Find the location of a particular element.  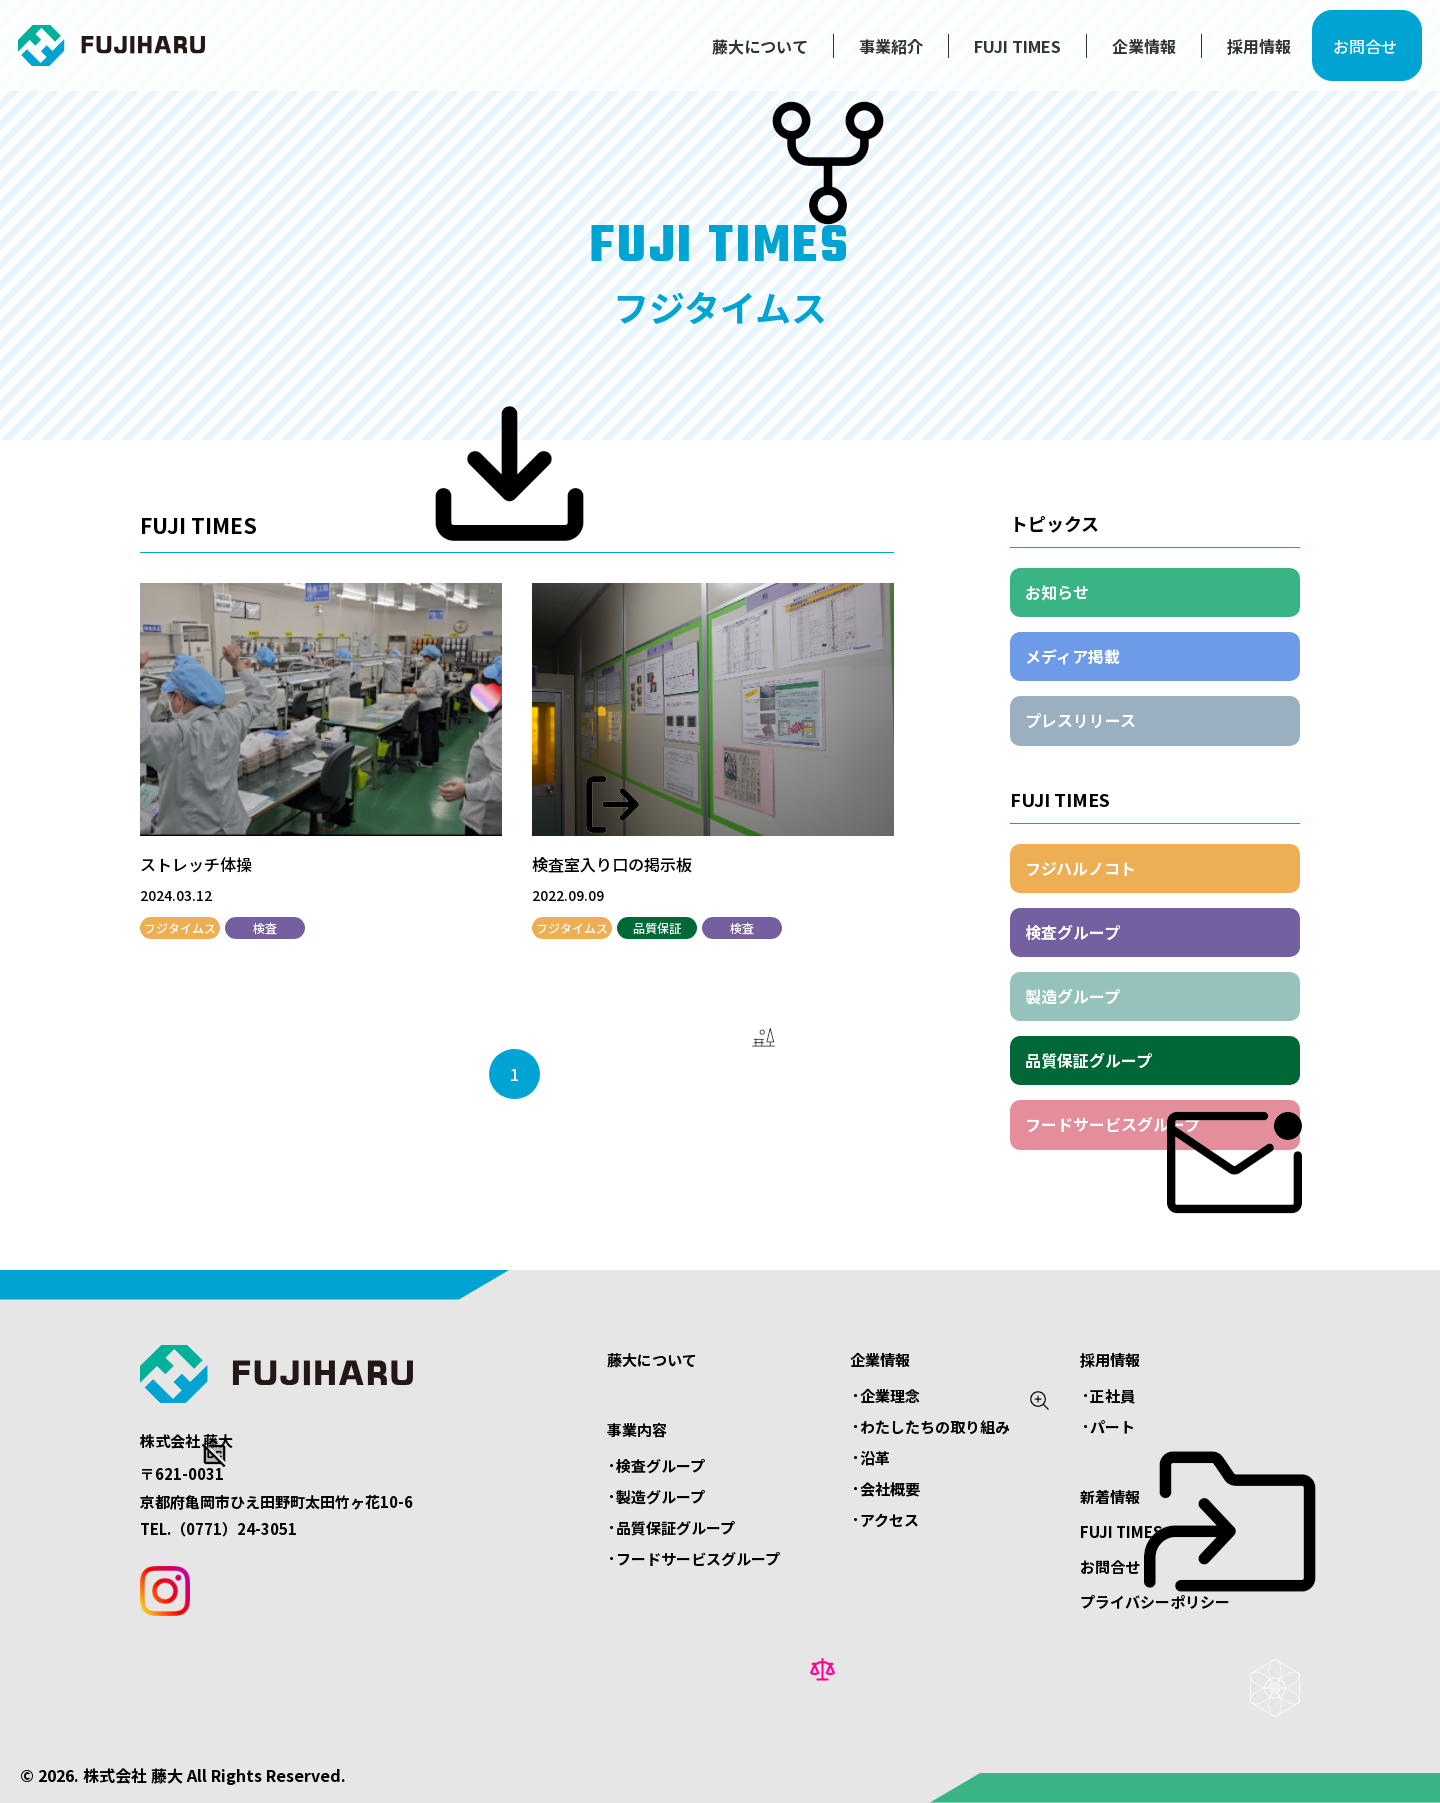

access a linked or shortcut folder is located at coordinates (1237, 1521).